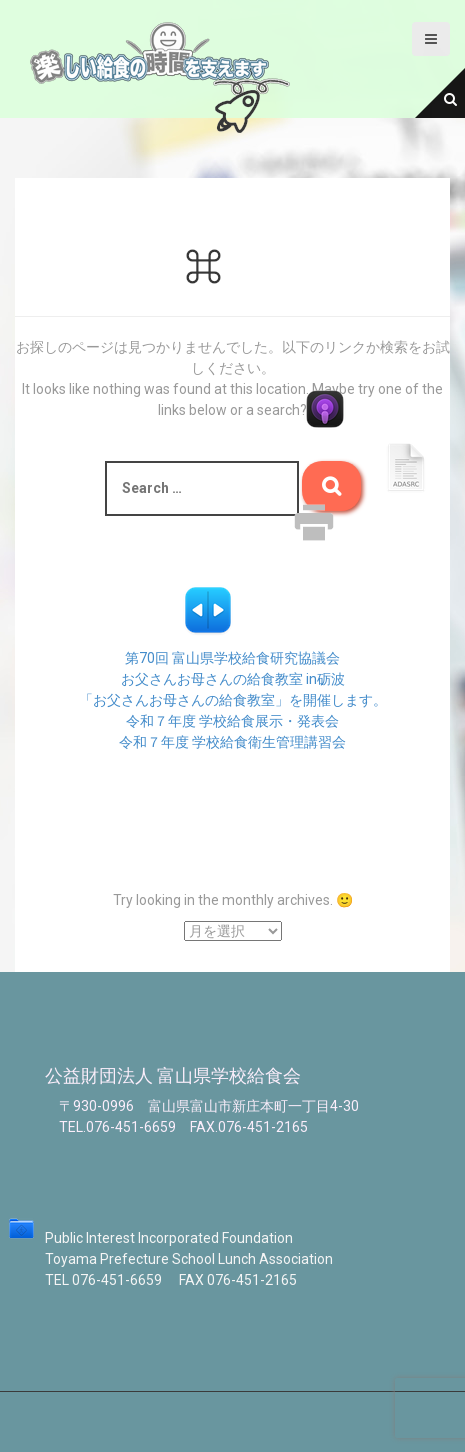  I want to click on open the podcasts app, so click(325, 409).